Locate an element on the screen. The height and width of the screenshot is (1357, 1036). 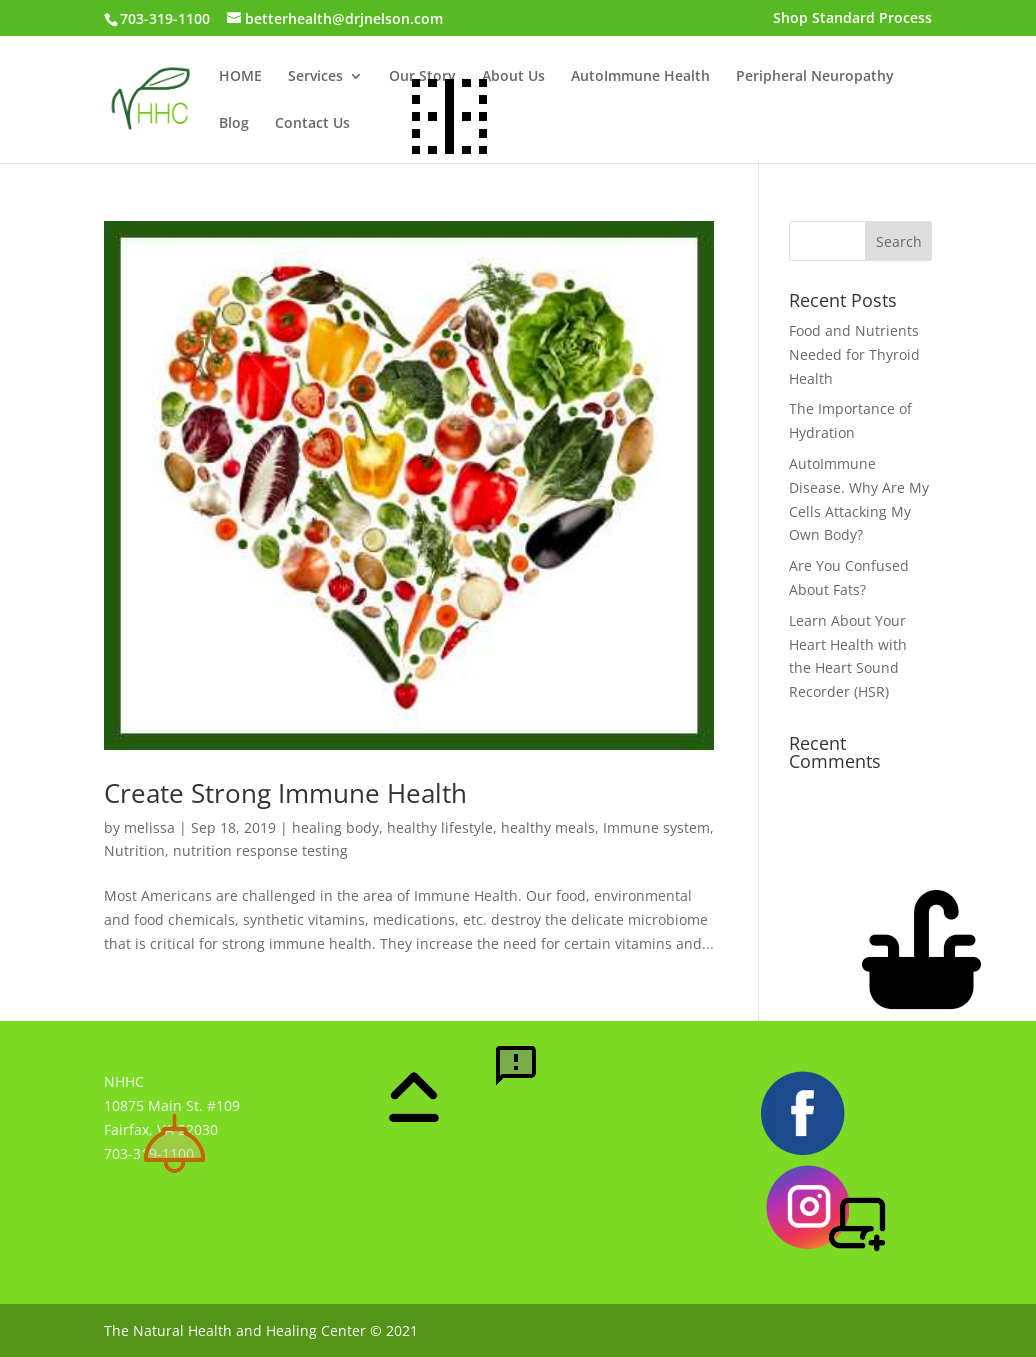
indicates kitchen or bathroom facilities is located at coordinates (921, 949).